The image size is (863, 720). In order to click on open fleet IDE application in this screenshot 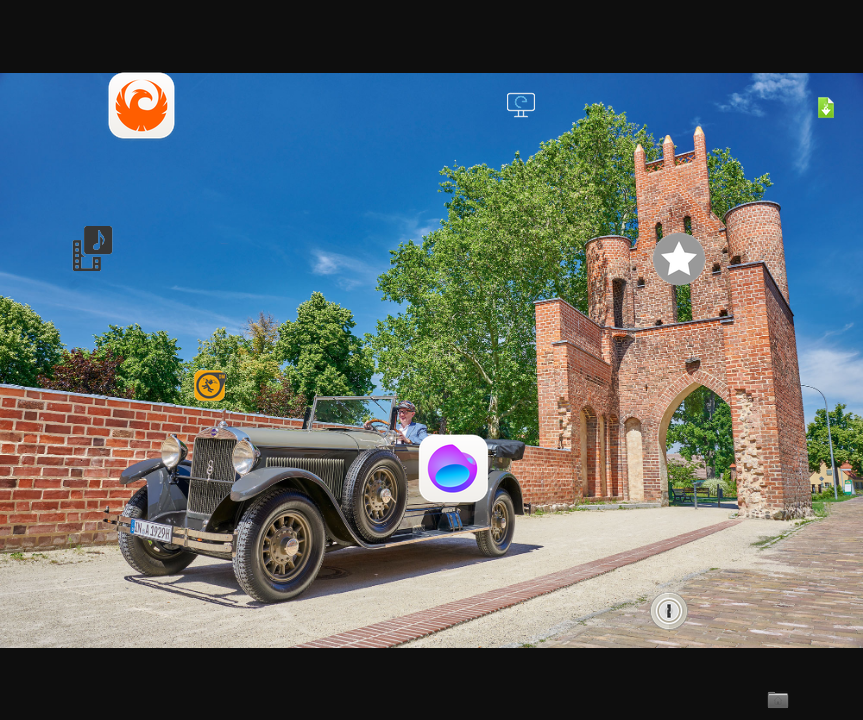, I will do `click(452, 468)`.